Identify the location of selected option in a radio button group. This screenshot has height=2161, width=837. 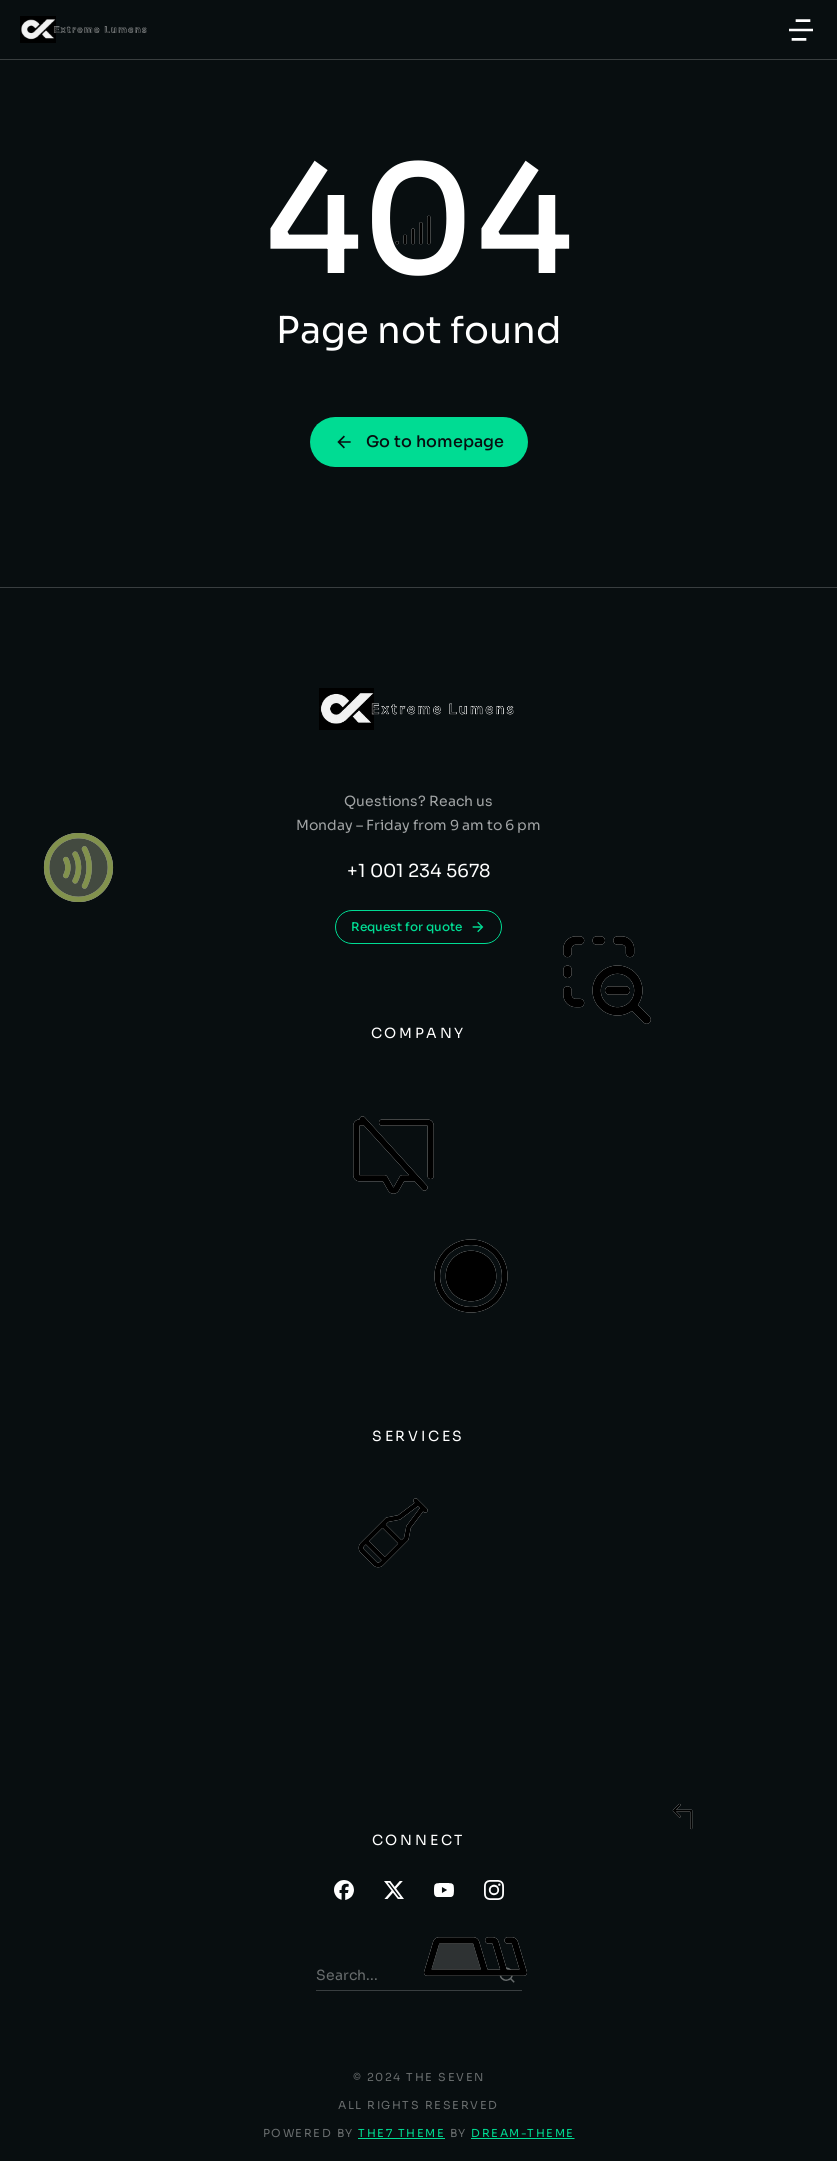
(471, 1276).